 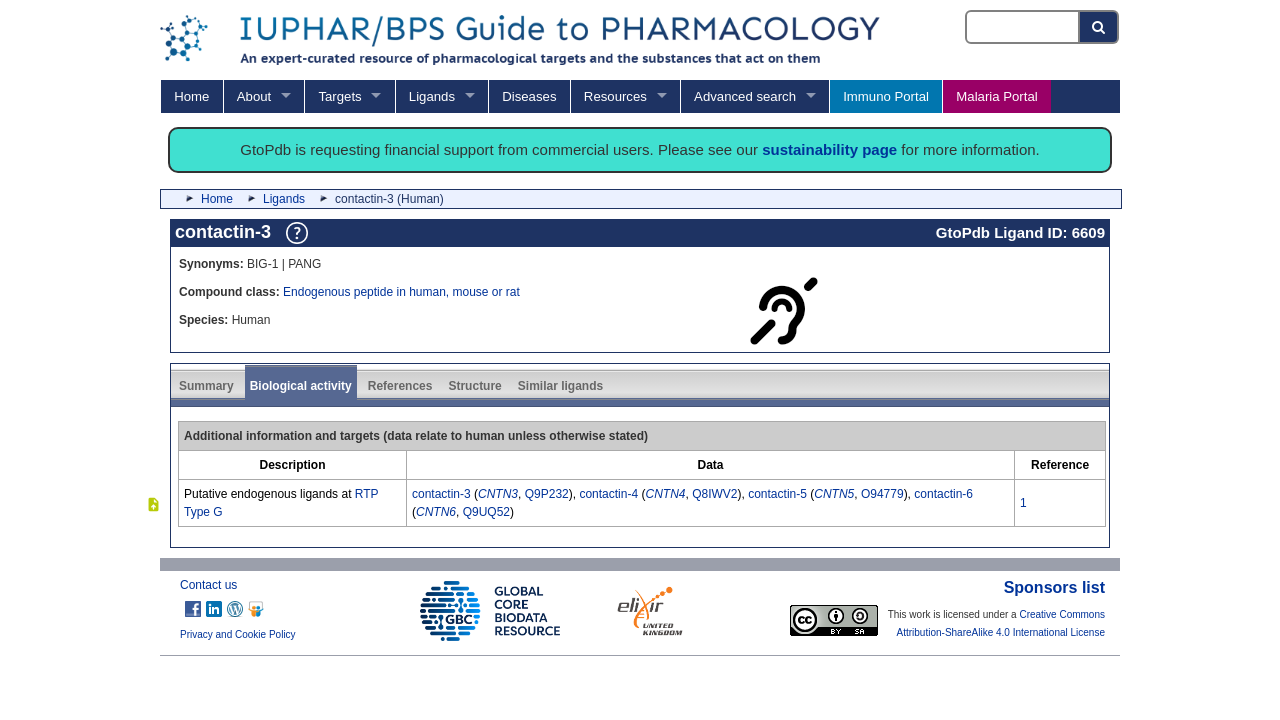 What do you see at coordinates (784, 311) in the screenshot?
I see `indicates hearing accessibility options` at bounding box center [784, 311].